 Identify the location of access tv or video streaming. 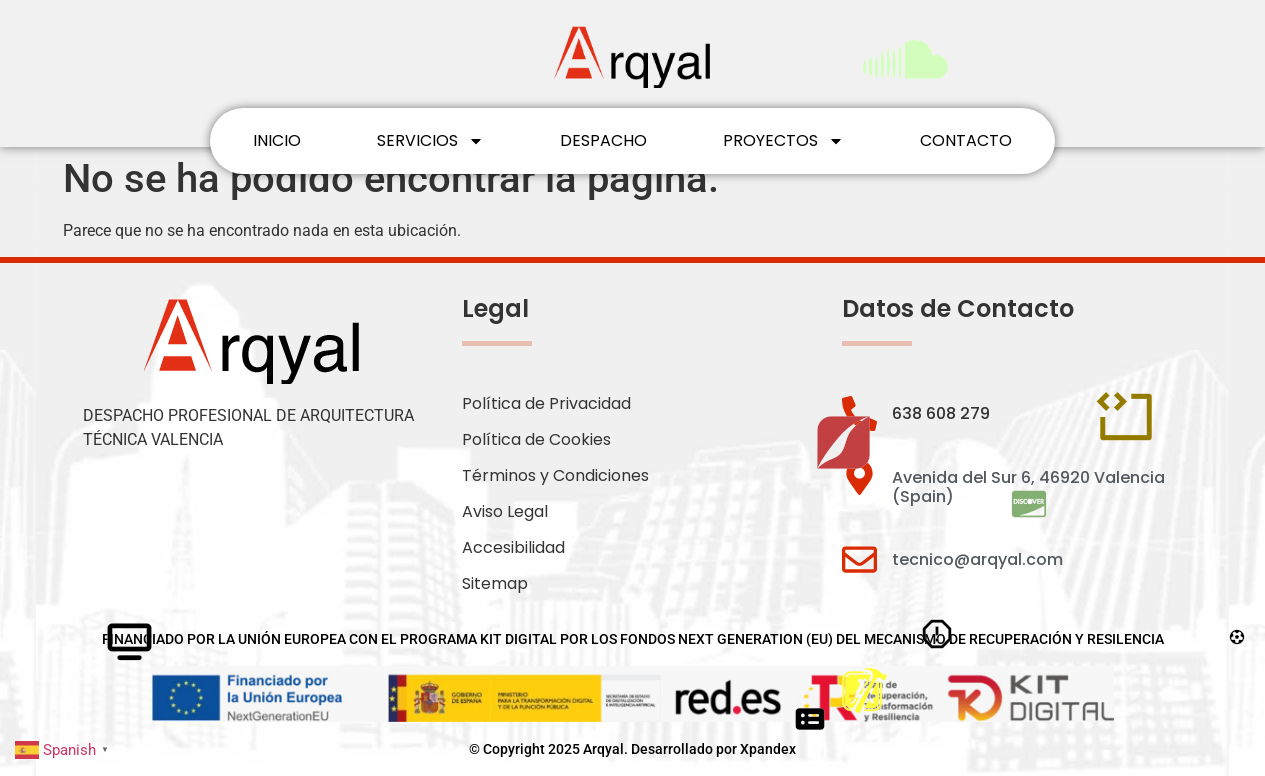
(129, 640).